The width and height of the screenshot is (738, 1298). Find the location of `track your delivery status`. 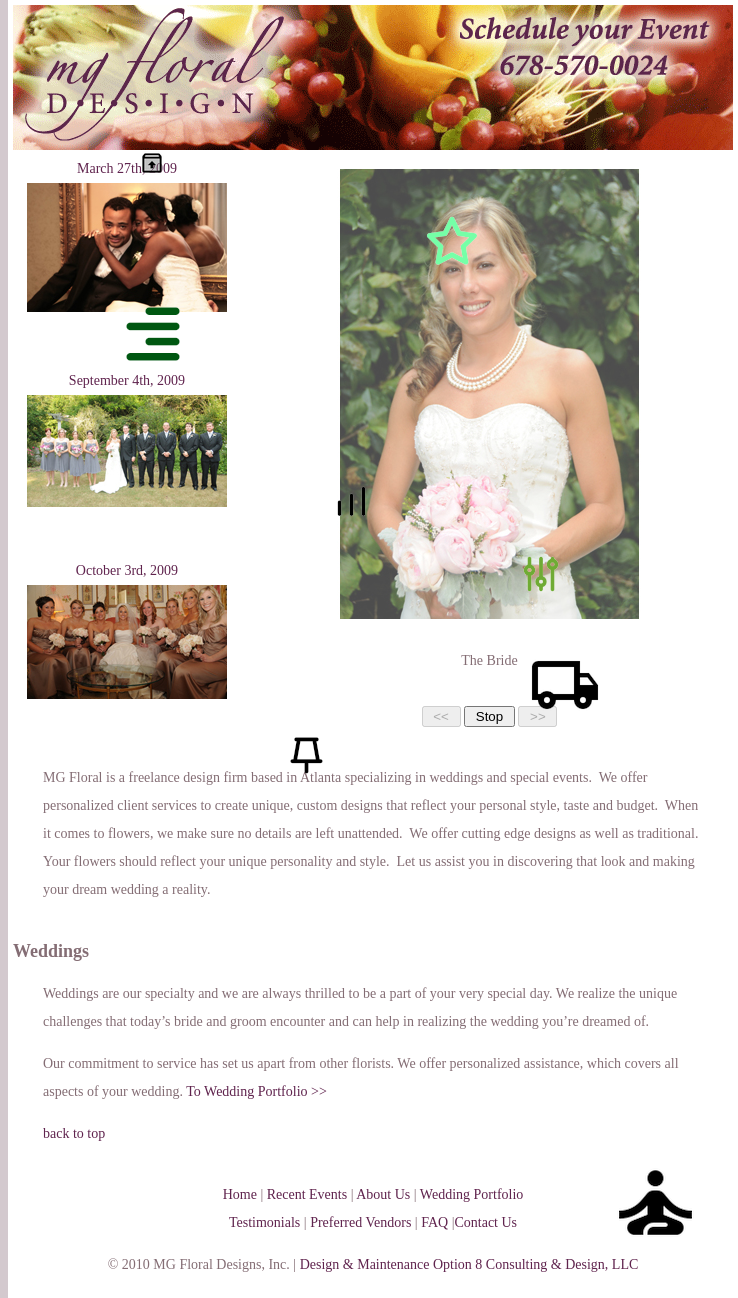

track your delivery status is located at coordinates (565, 685).